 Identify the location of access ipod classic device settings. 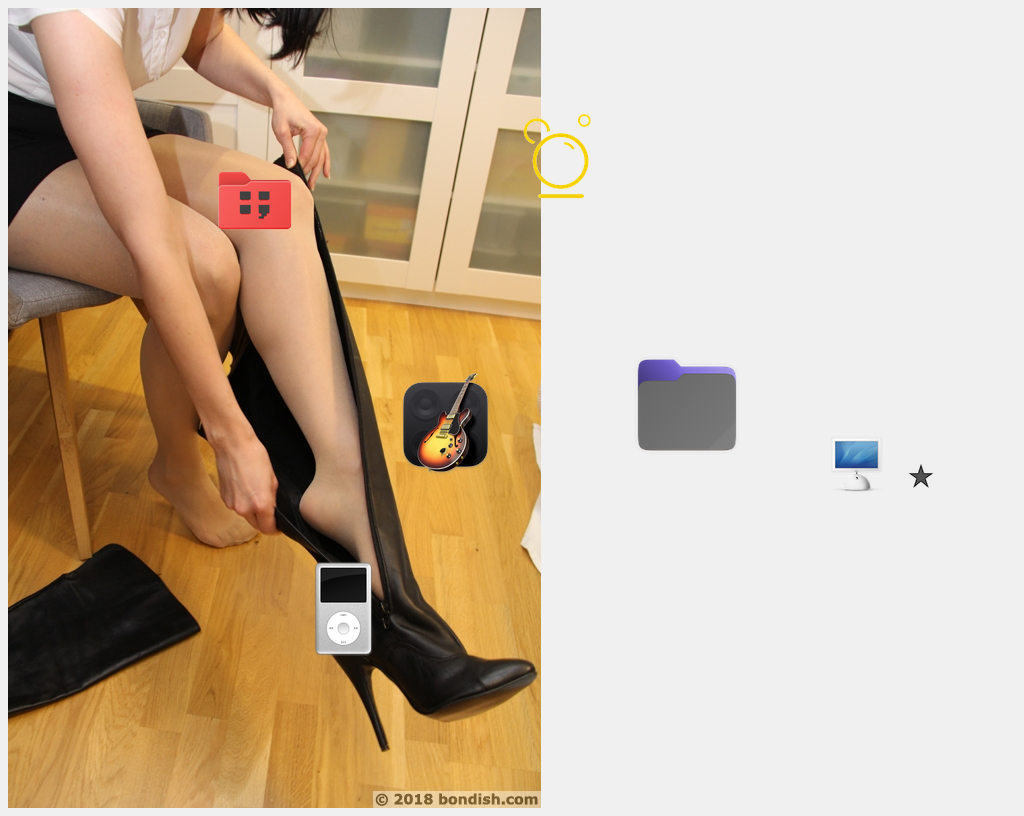
(343, 608).